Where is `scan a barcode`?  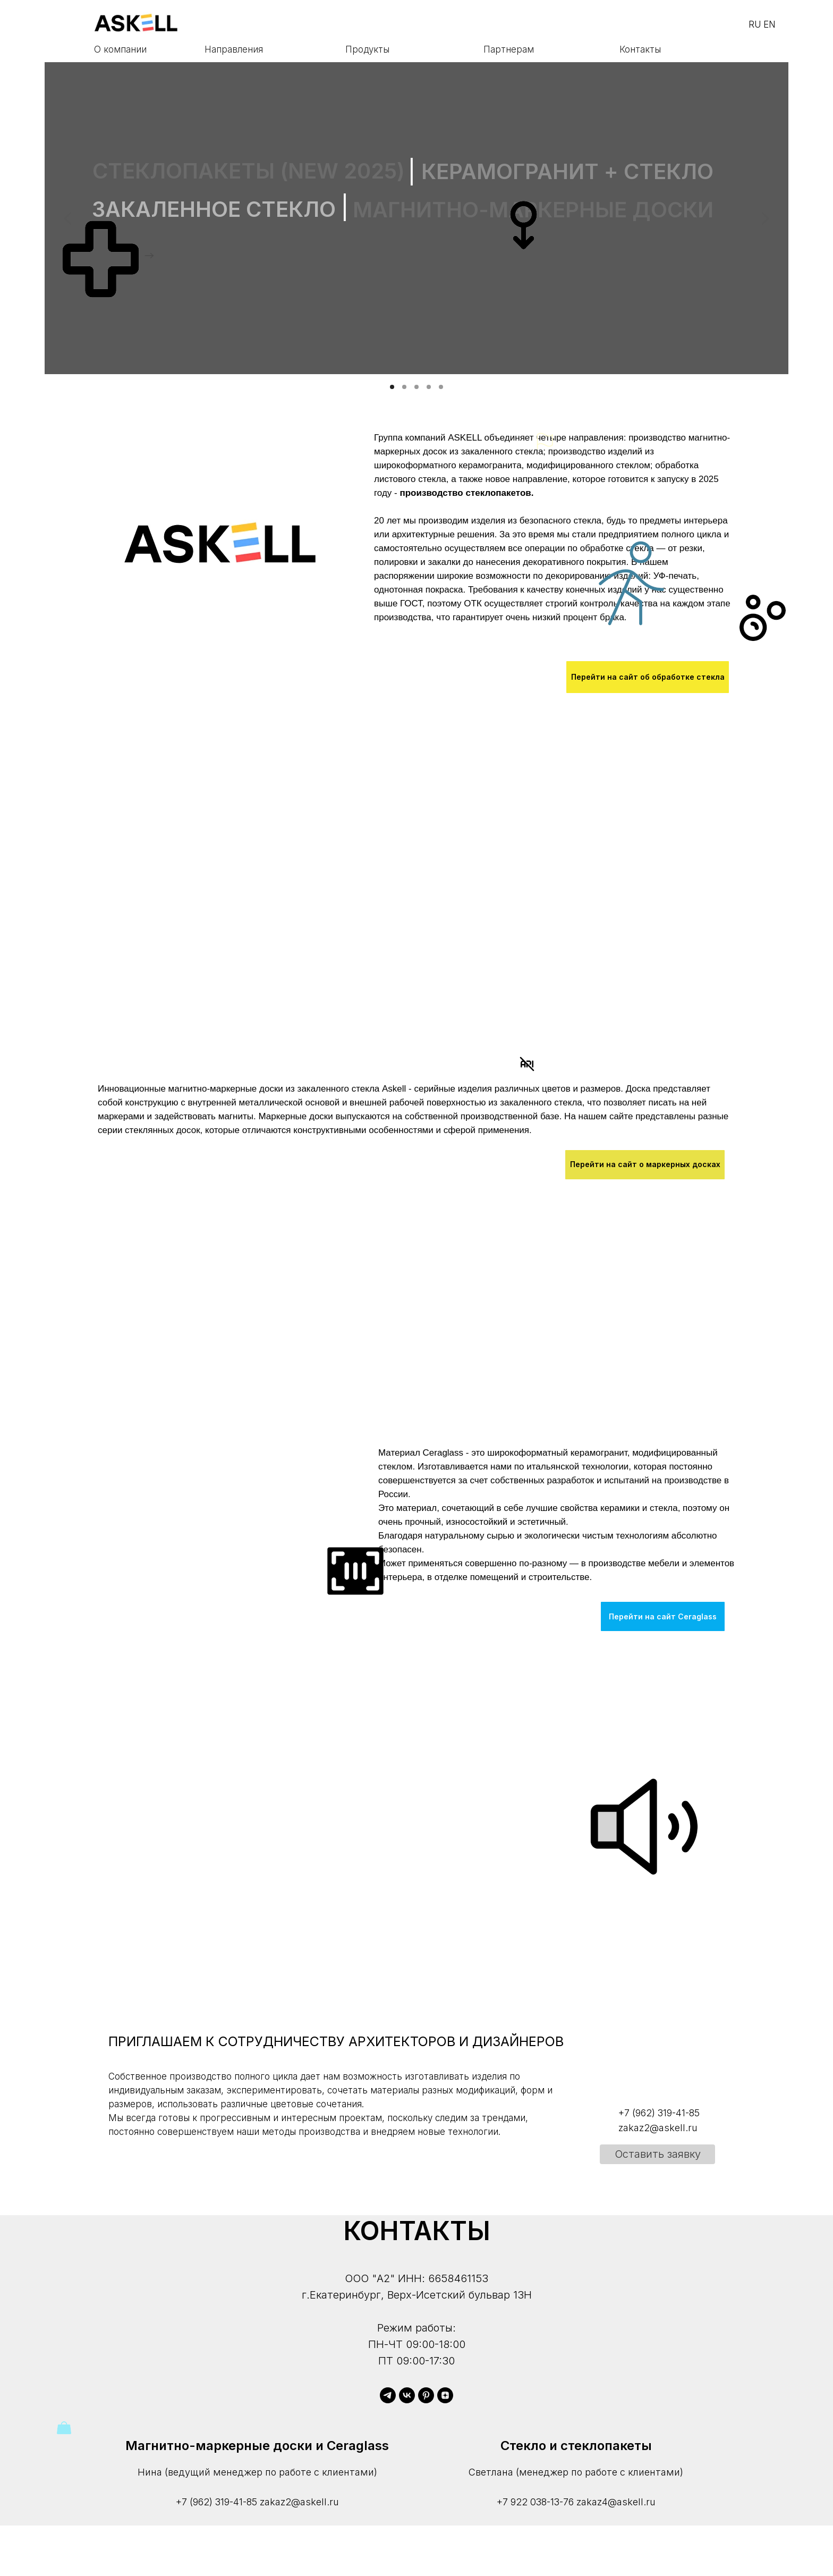
scan a barcode is located at coordinates (355, 1571).